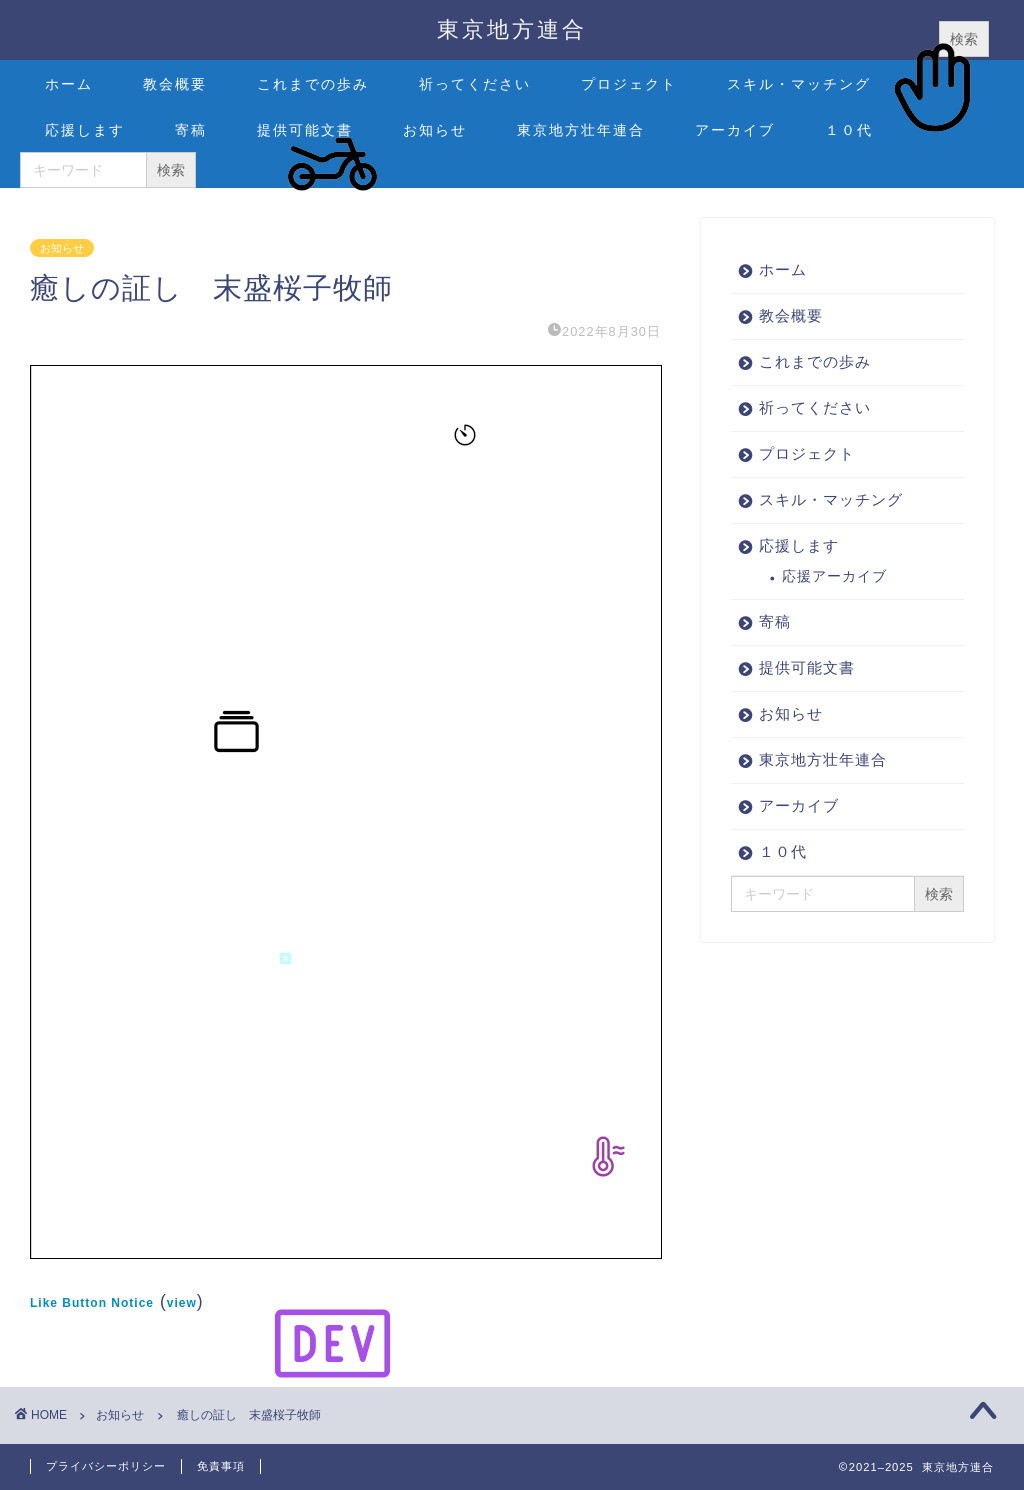 This screenshot has width=1024, height=1490. I want to click on visit the DEV Community platform, so click(332, 1343).